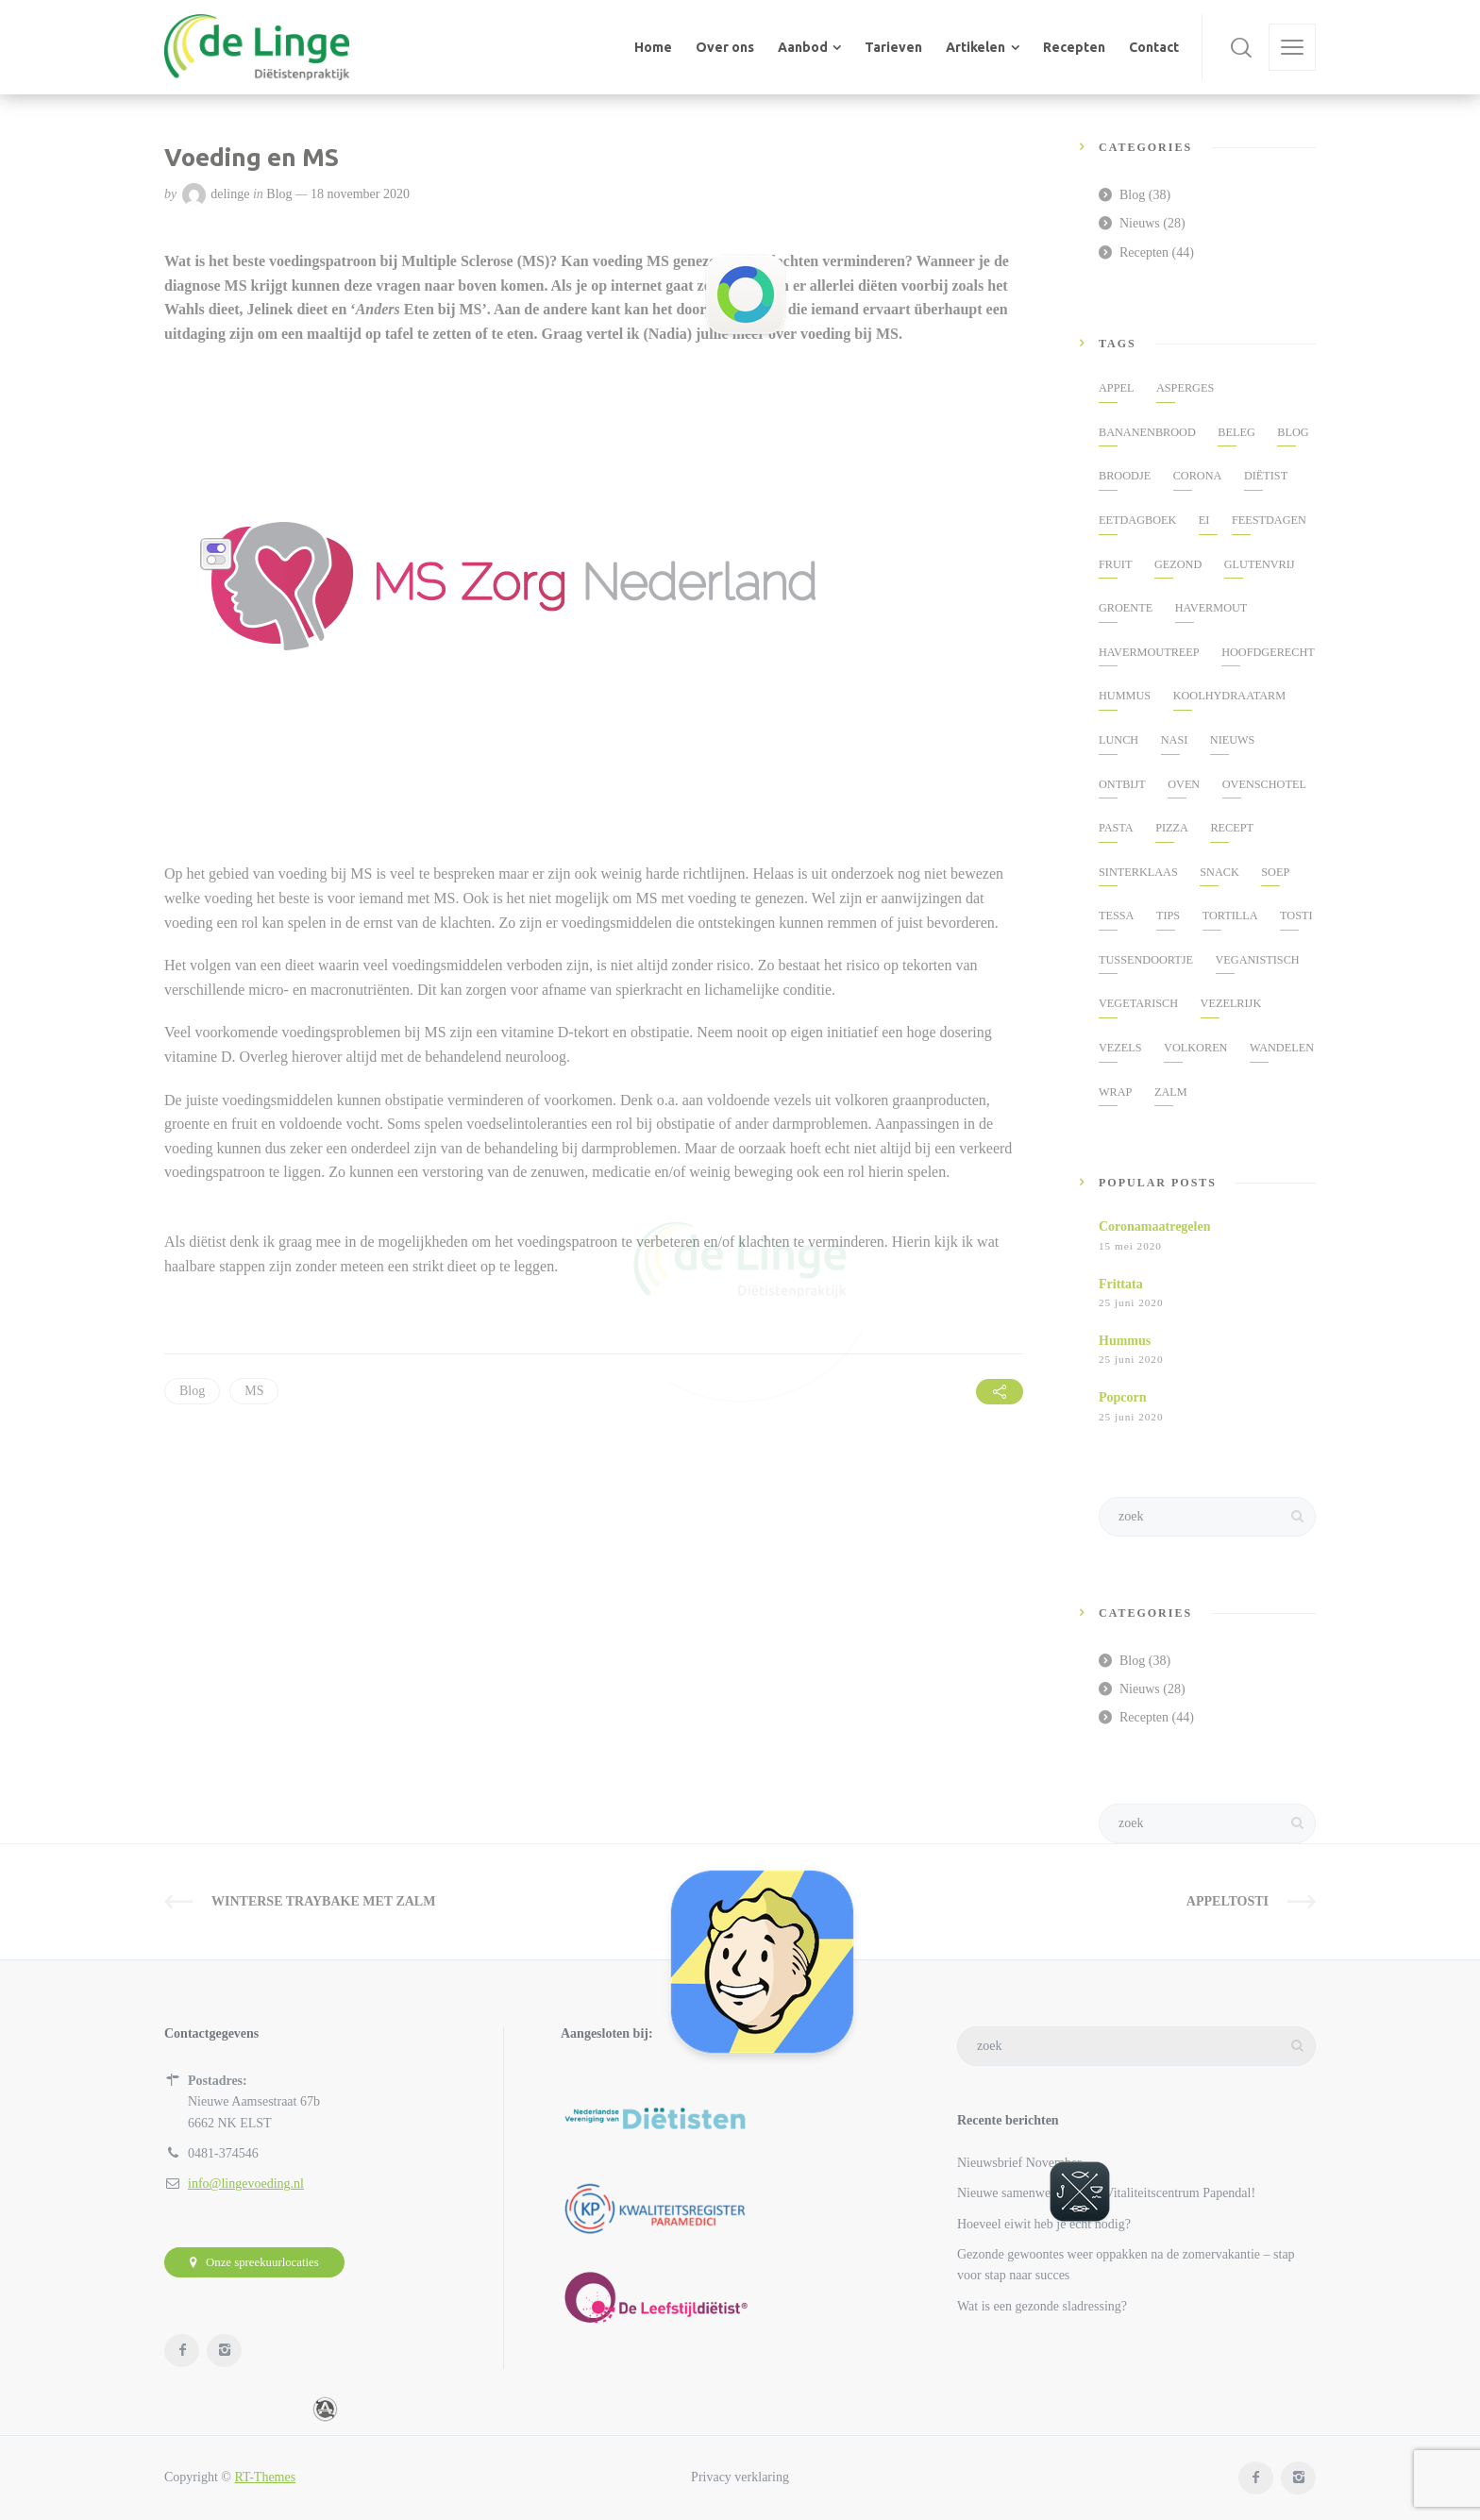 The width and height of the screenshot is (1480, 2520). What do you see at coordinates (1080, 2192) in the screenshot?
I see `launch fishing planet game` at bounding box center [1080, 2192].